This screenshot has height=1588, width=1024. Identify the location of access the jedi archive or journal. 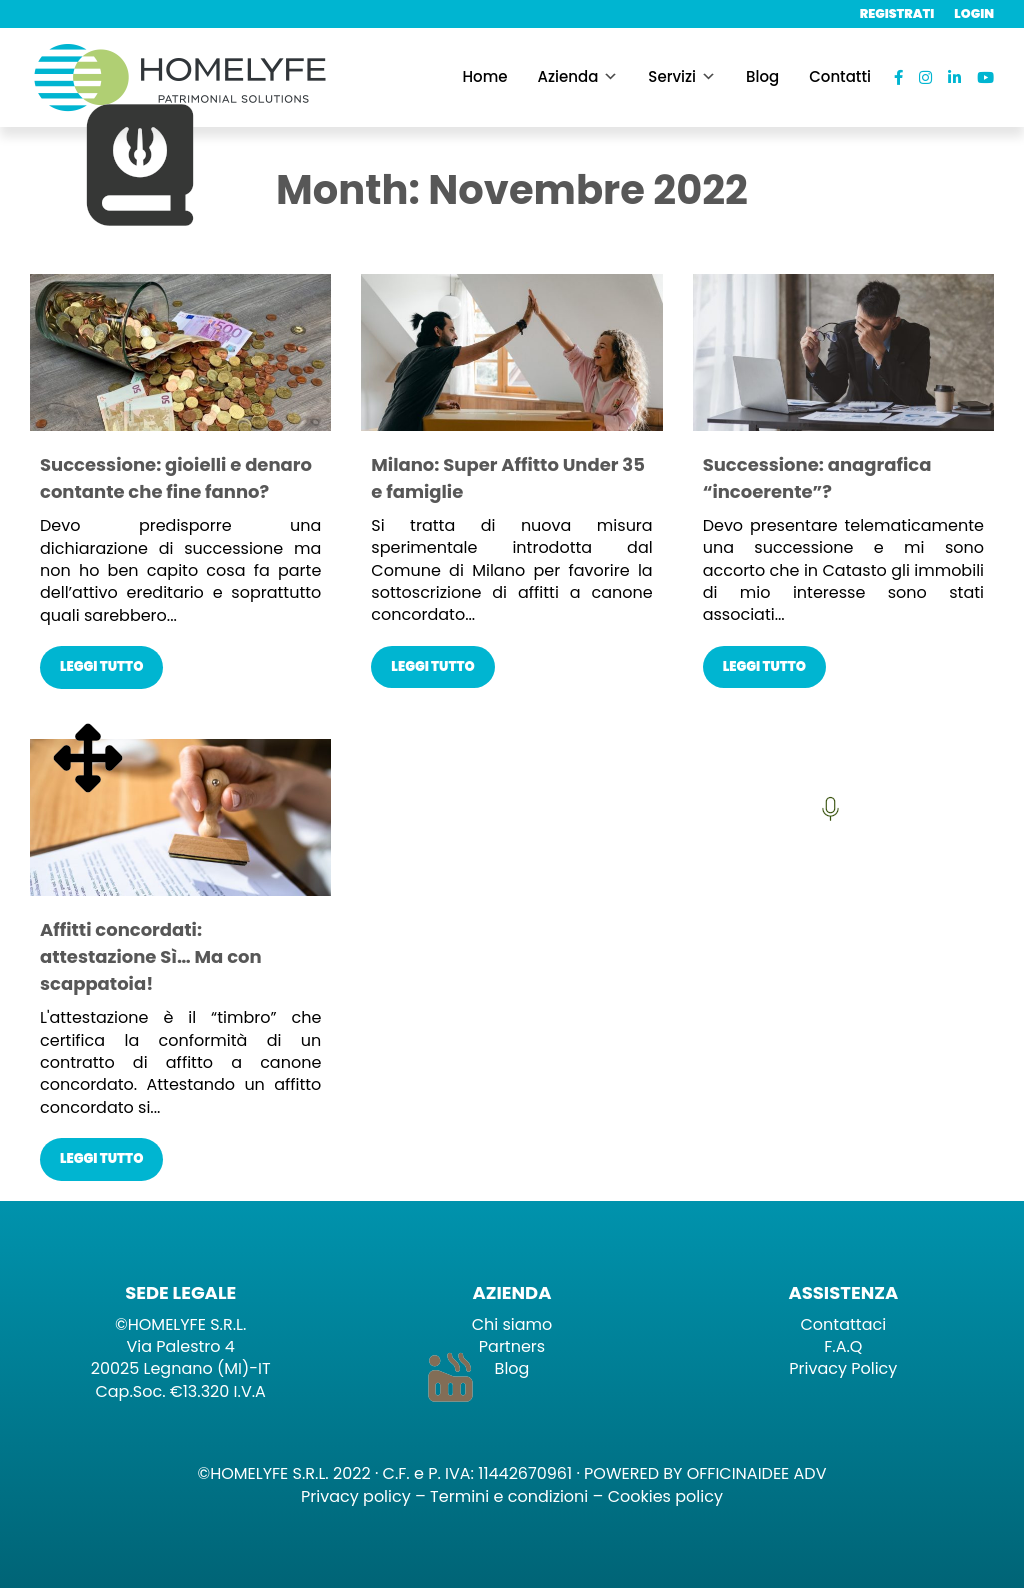
(140, 165).